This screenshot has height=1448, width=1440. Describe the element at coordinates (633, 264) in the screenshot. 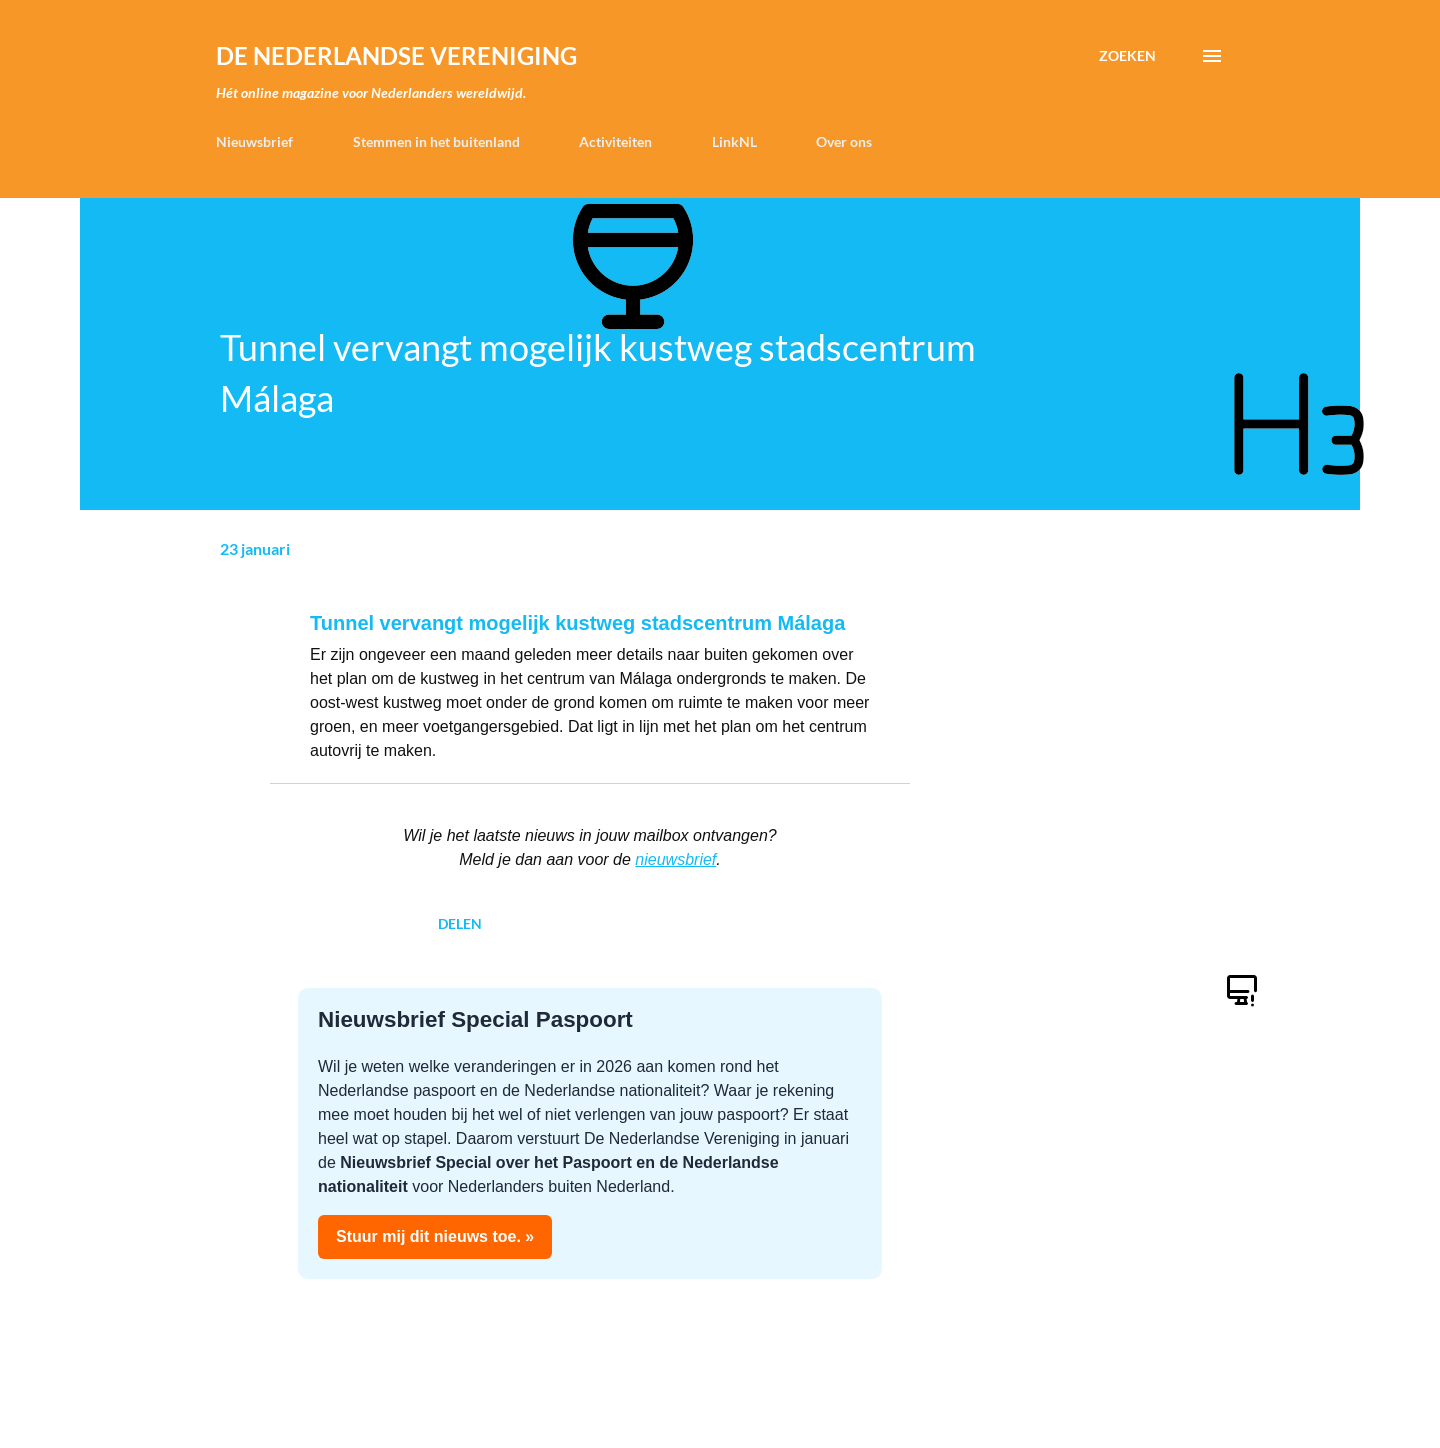

I see `browse alcoholic beverages or drinks menu` at that location.